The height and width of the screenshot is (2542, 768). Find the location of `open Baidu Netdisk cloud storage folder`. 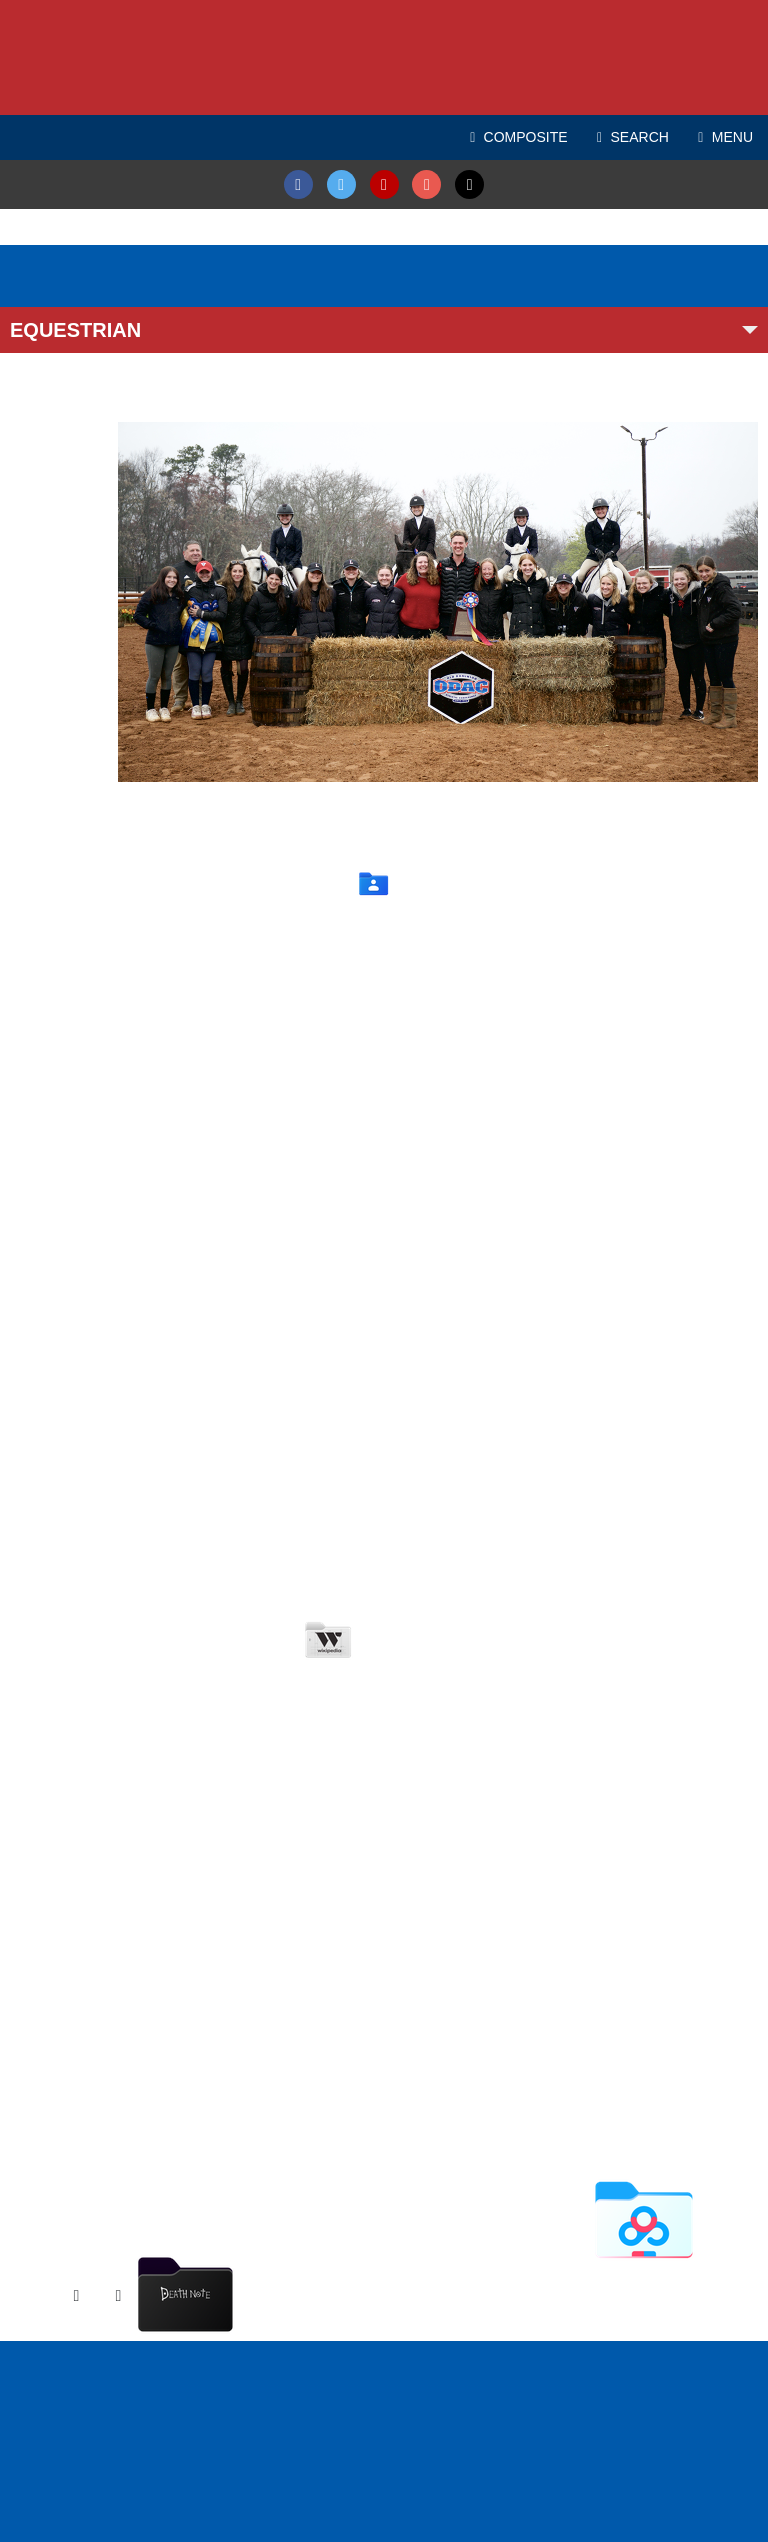

open Baidu Netdisk cloud storage folder is located at coordinates (643, 2222).